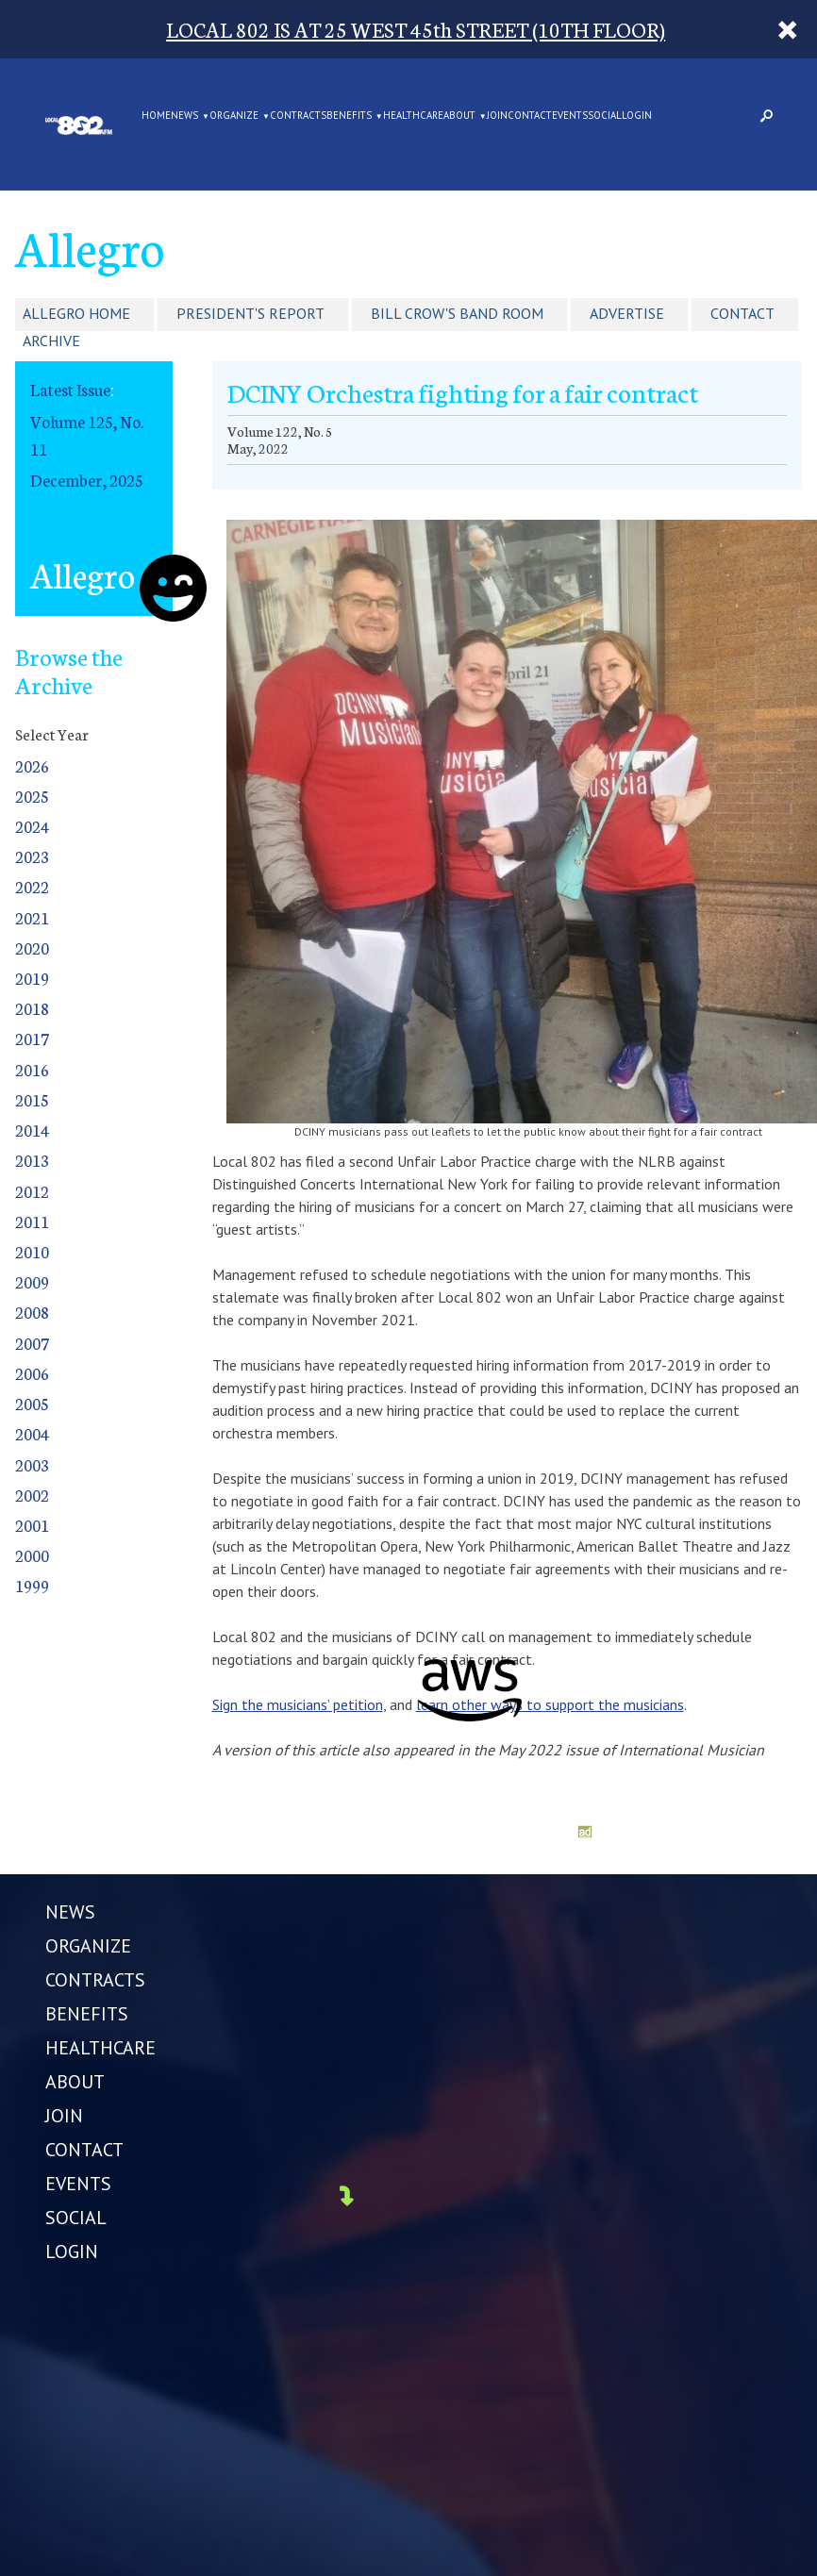  What do you see at coordinates (347, 2196) in the screenshot?
I see `go down a level or subdirectory` at bounding box center [347, 2196].